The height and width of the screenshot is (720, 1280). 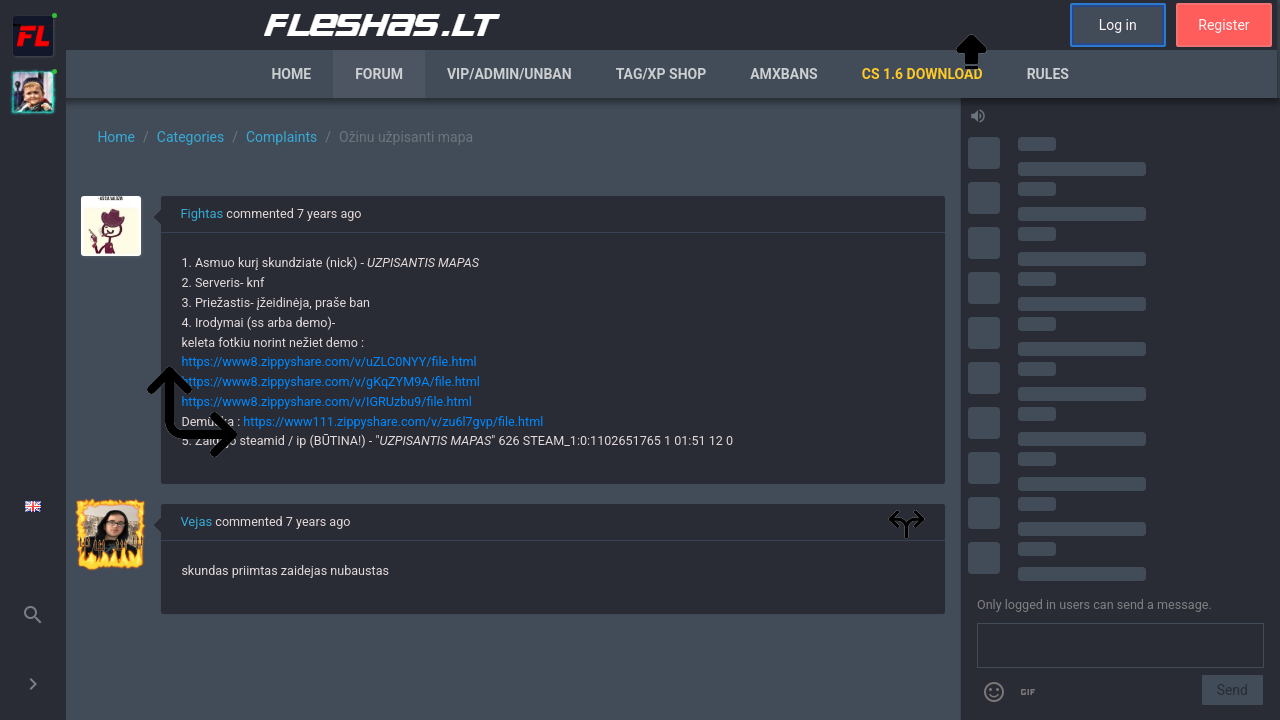 What do you see at coordinates (906, 524) in the screenshot?
I see `switch or swap between two items` at bounding box center [906, 524].